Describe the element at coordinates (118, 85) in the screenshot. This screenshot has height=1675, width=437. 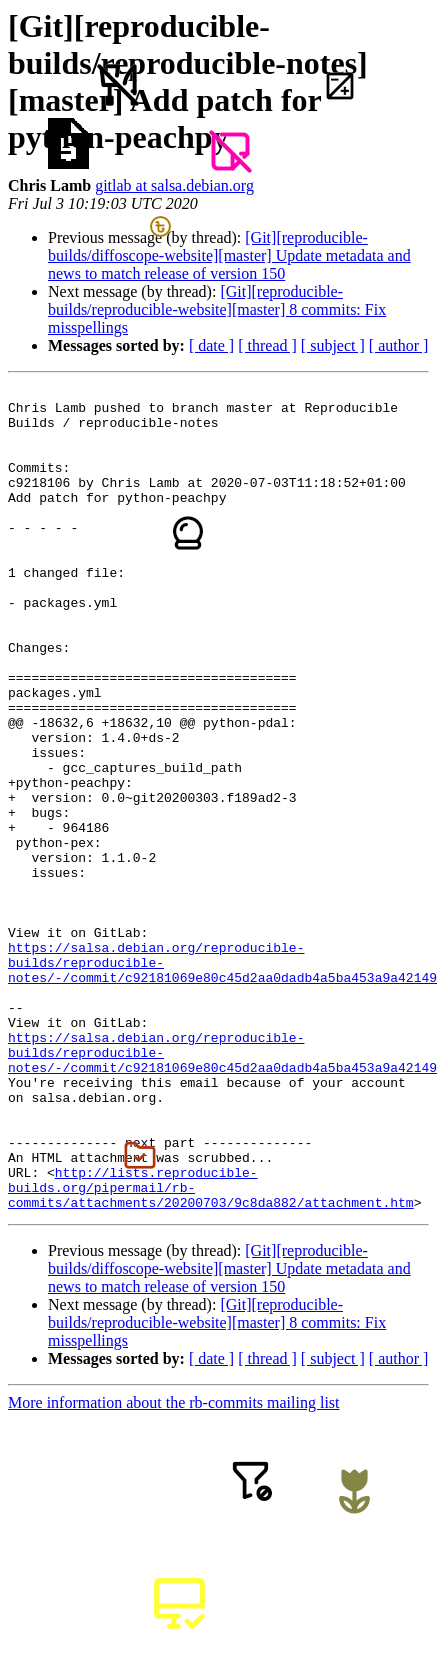
I see `indicates cooking or kitchen features are disabled` at that location.